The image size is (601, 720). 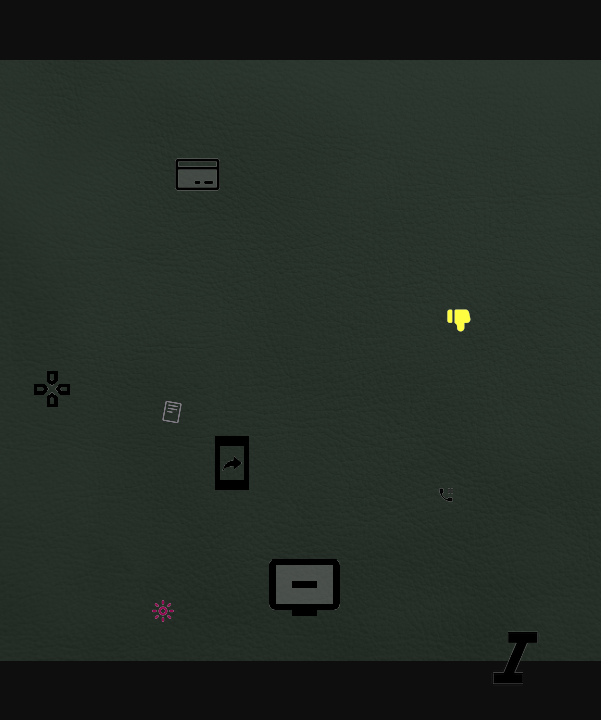 I want to click on switch to light mode, so click(x=163, y=611).